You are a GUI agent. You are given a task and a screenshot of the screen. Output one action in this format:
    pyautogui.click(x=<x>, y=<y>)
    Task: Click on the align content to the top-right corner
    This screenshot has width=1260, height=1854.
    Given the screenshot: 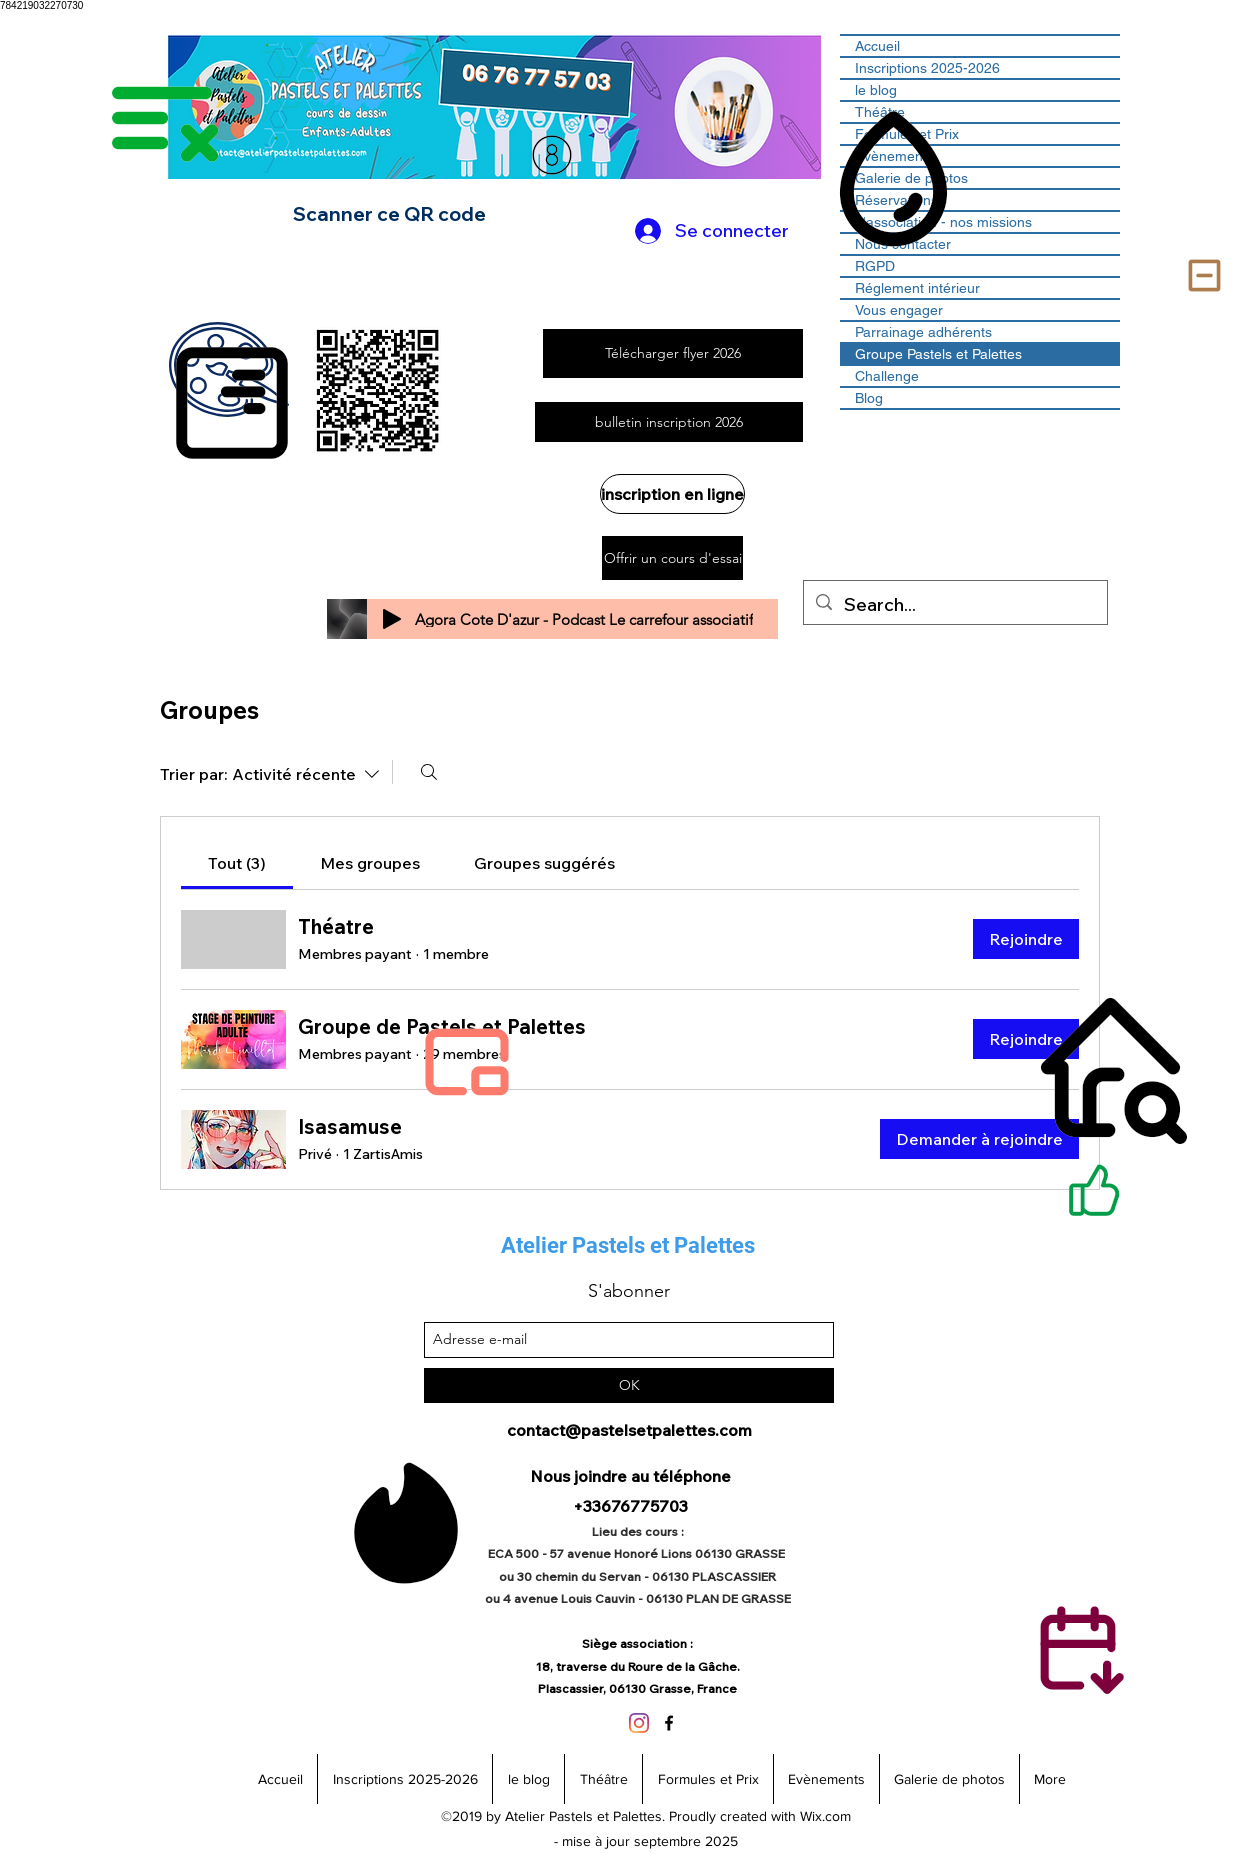 What is the action you would take?
    pyautogui.click(x=232, y=403)
    